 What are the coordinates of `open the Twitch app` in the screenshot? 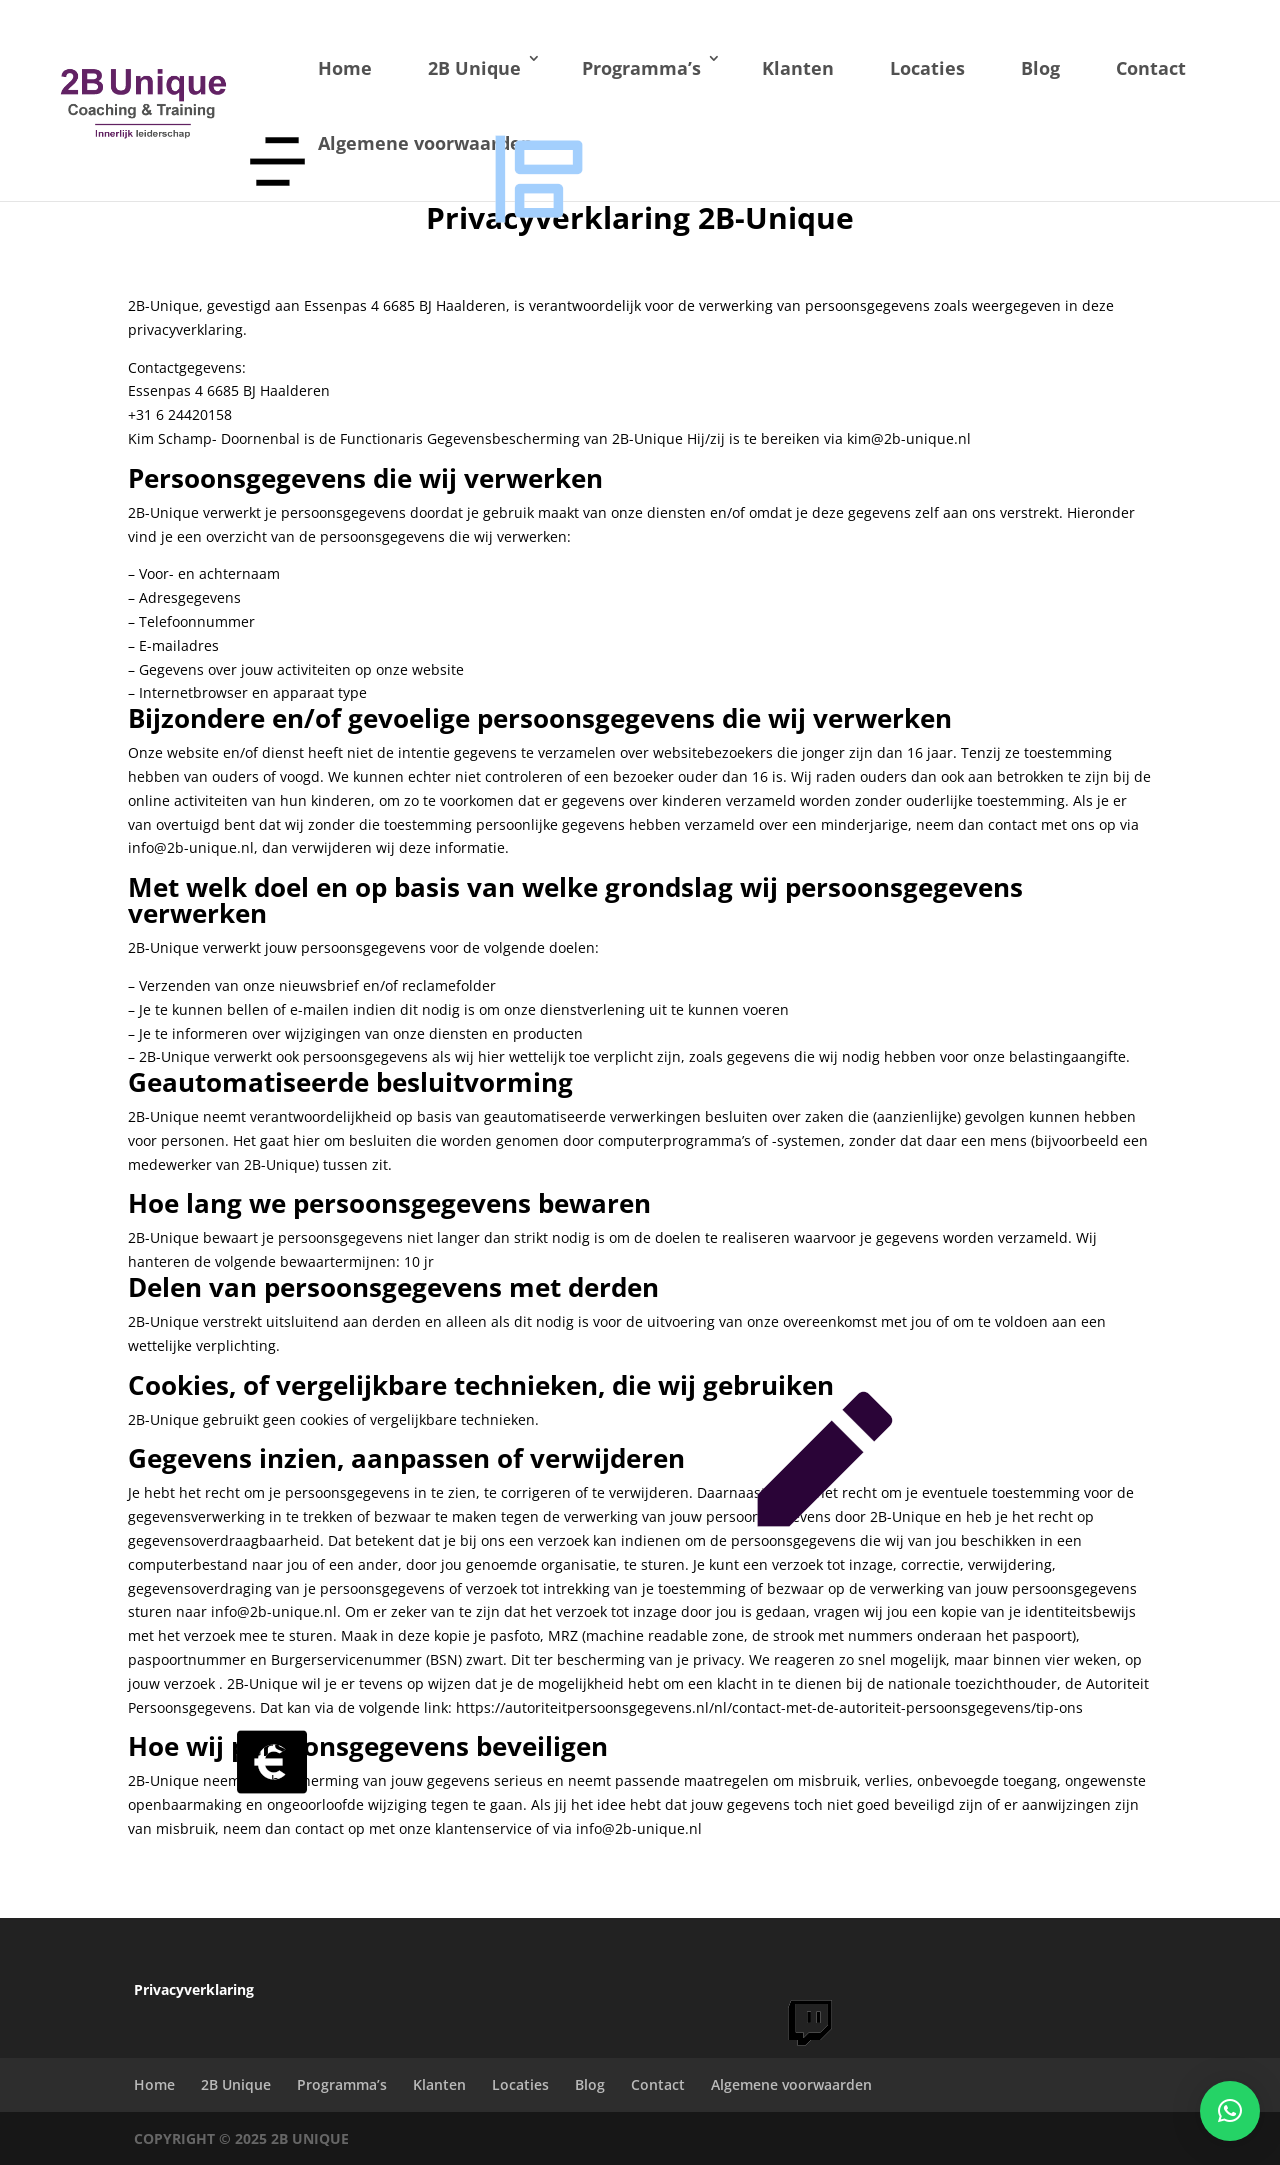 It's located at (810, 2022).